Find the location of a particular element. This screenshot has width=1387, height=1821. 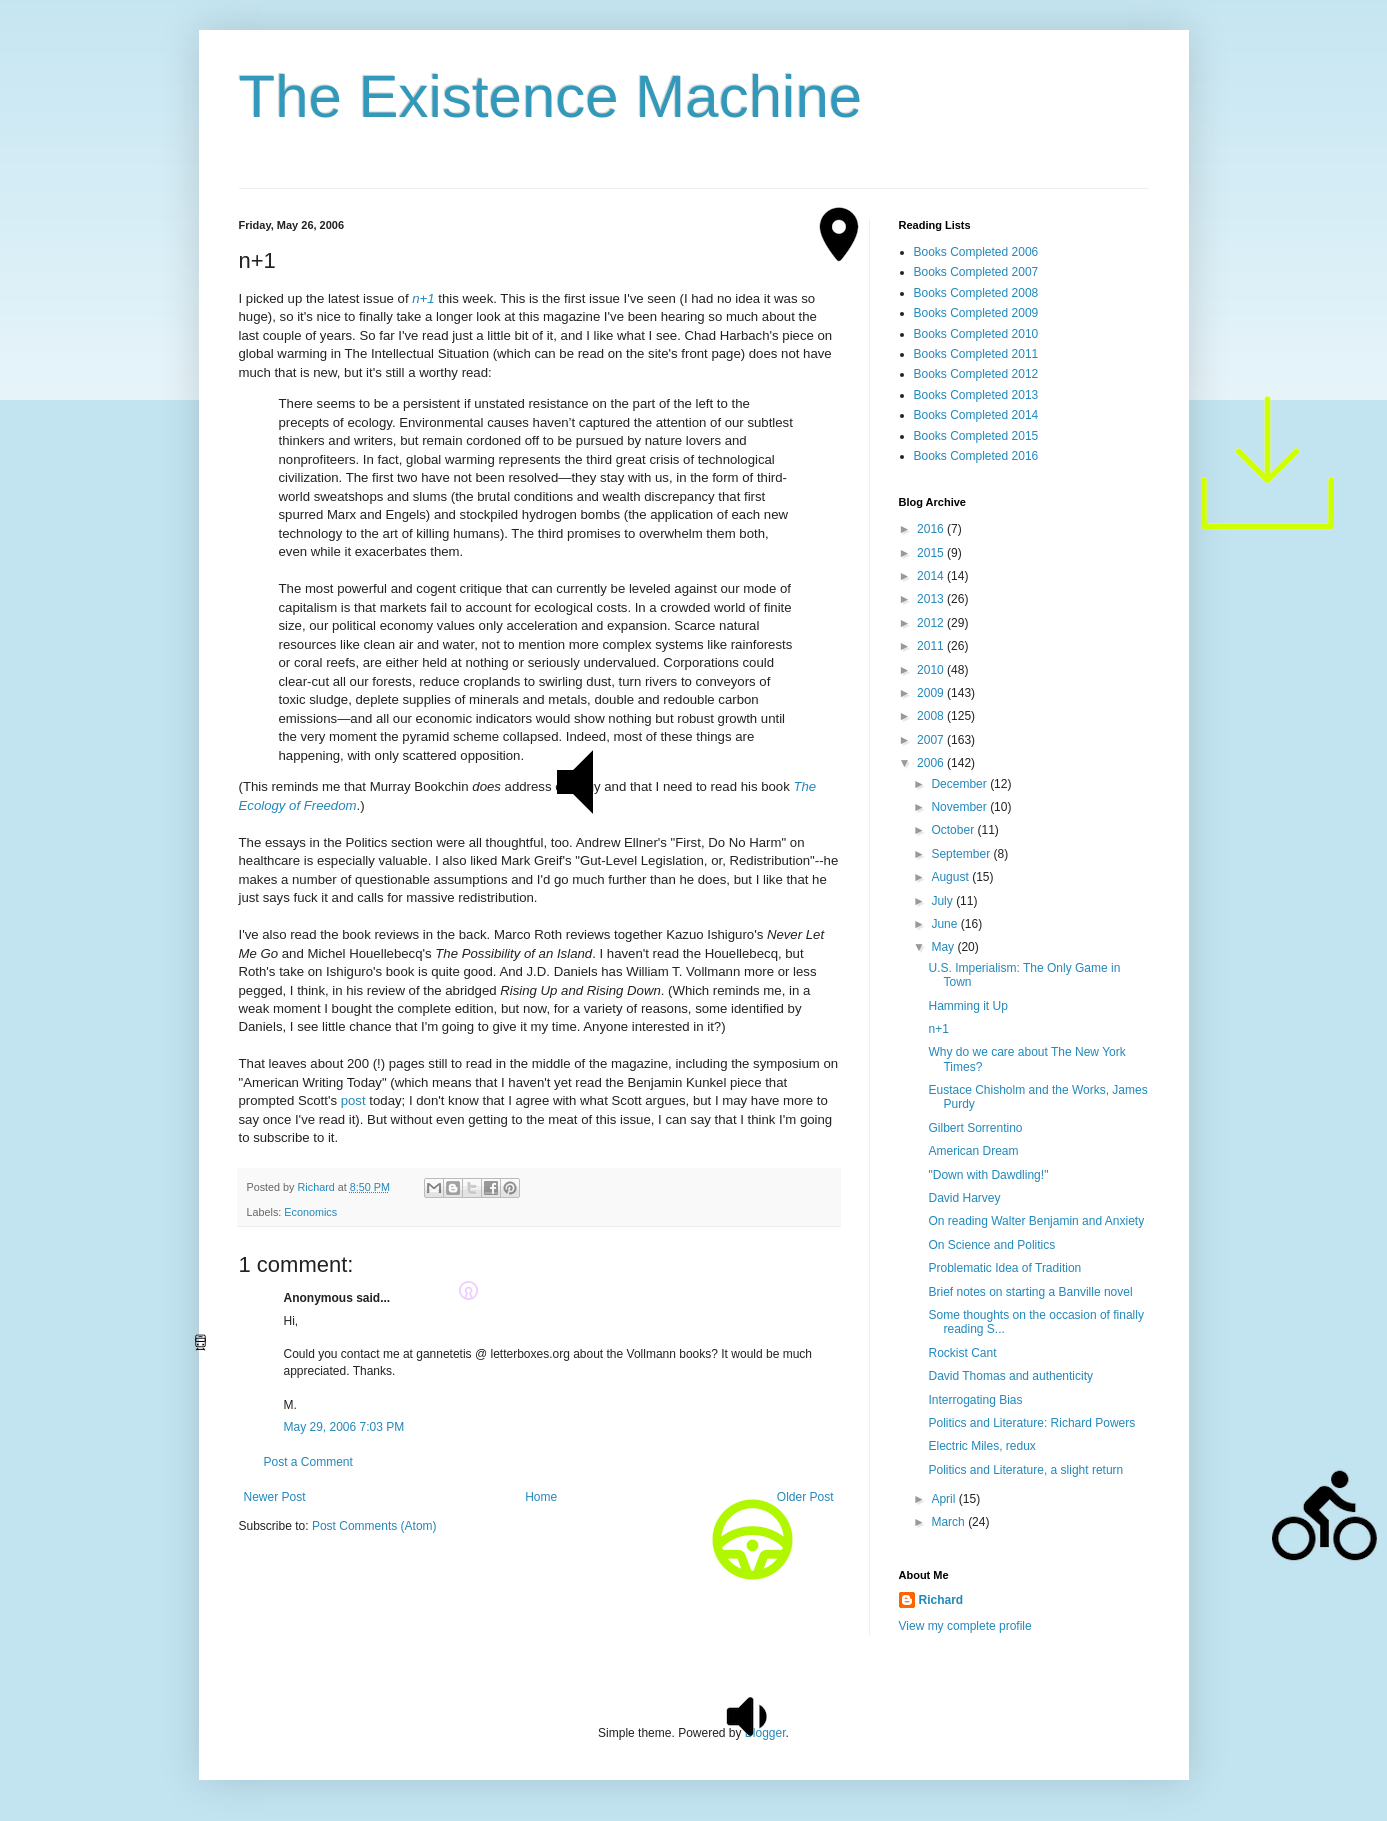

view current location on map is located at coordinates (839, 235).